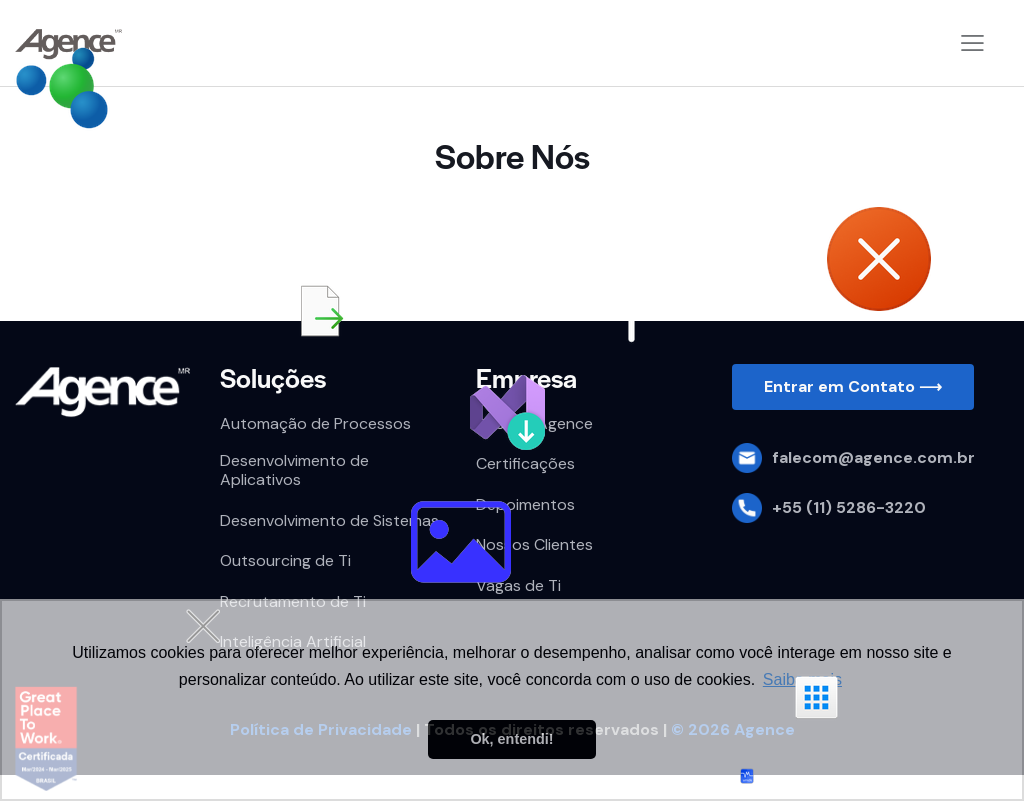 This screenshot has width=1024, height=801. Describe the element at coordinates (62, 89) in the screenshot. I see `indicates file or folder is shared with homegroup network` at that location.